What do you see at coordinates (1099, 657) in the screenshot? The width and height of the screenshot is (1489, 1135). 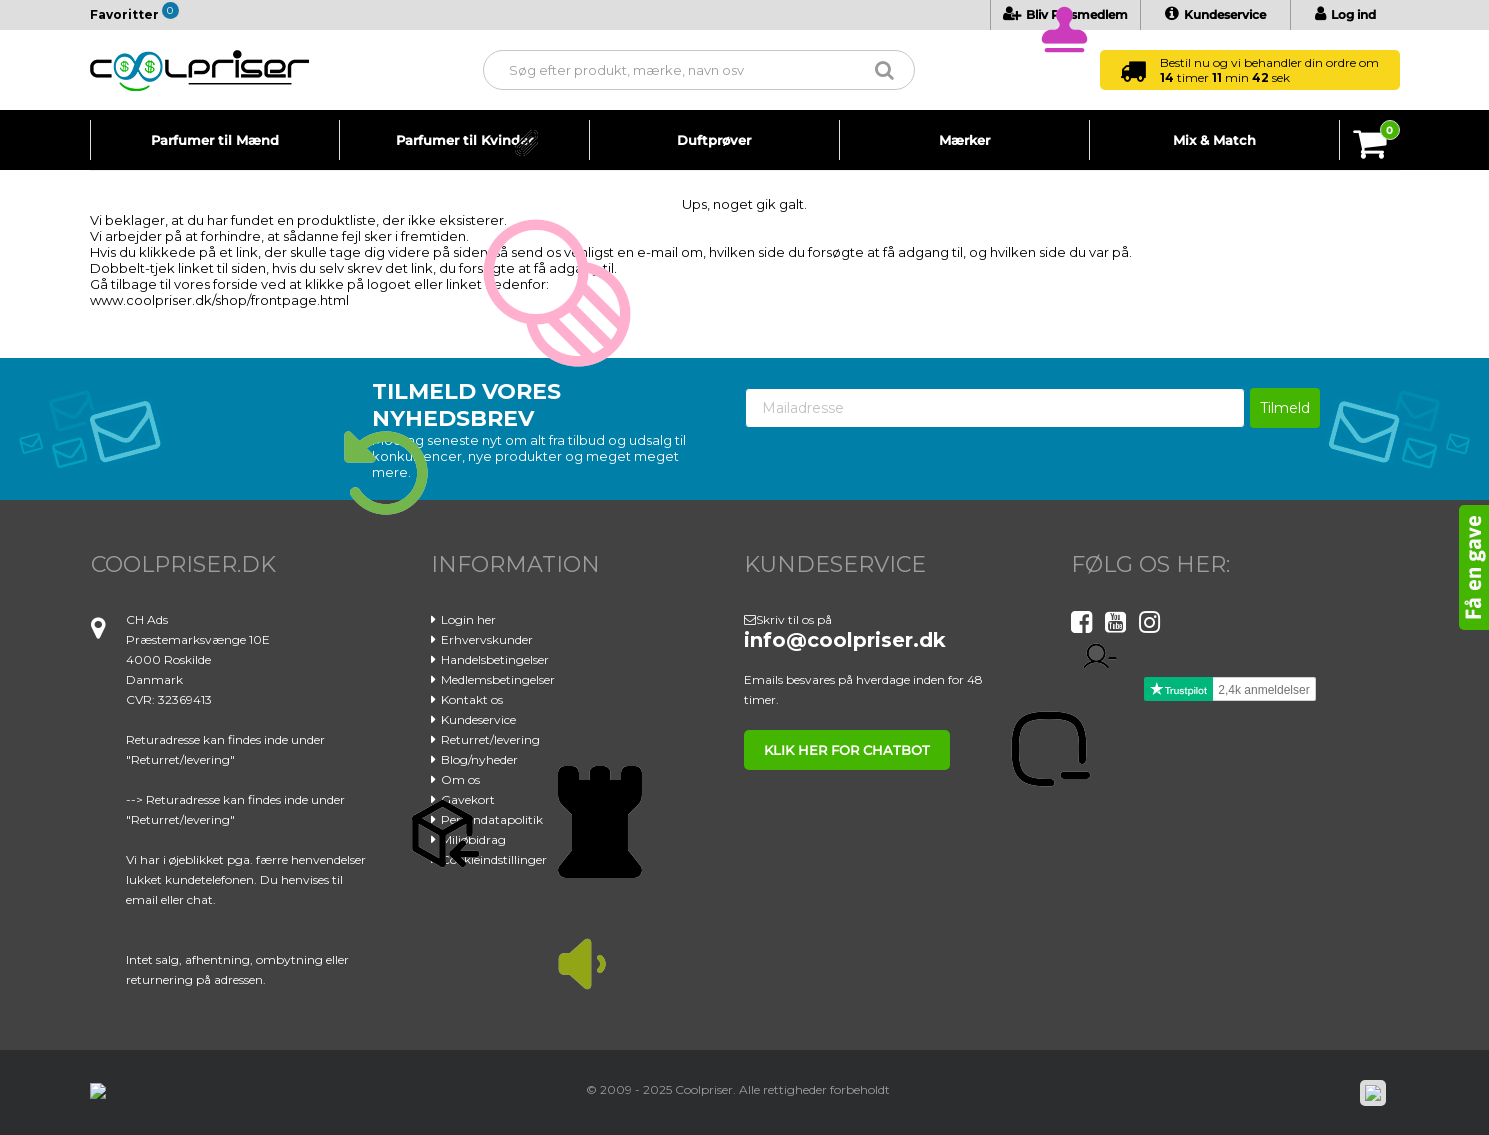 I see `remove a user or contact` at bounding box center [1099, 657].